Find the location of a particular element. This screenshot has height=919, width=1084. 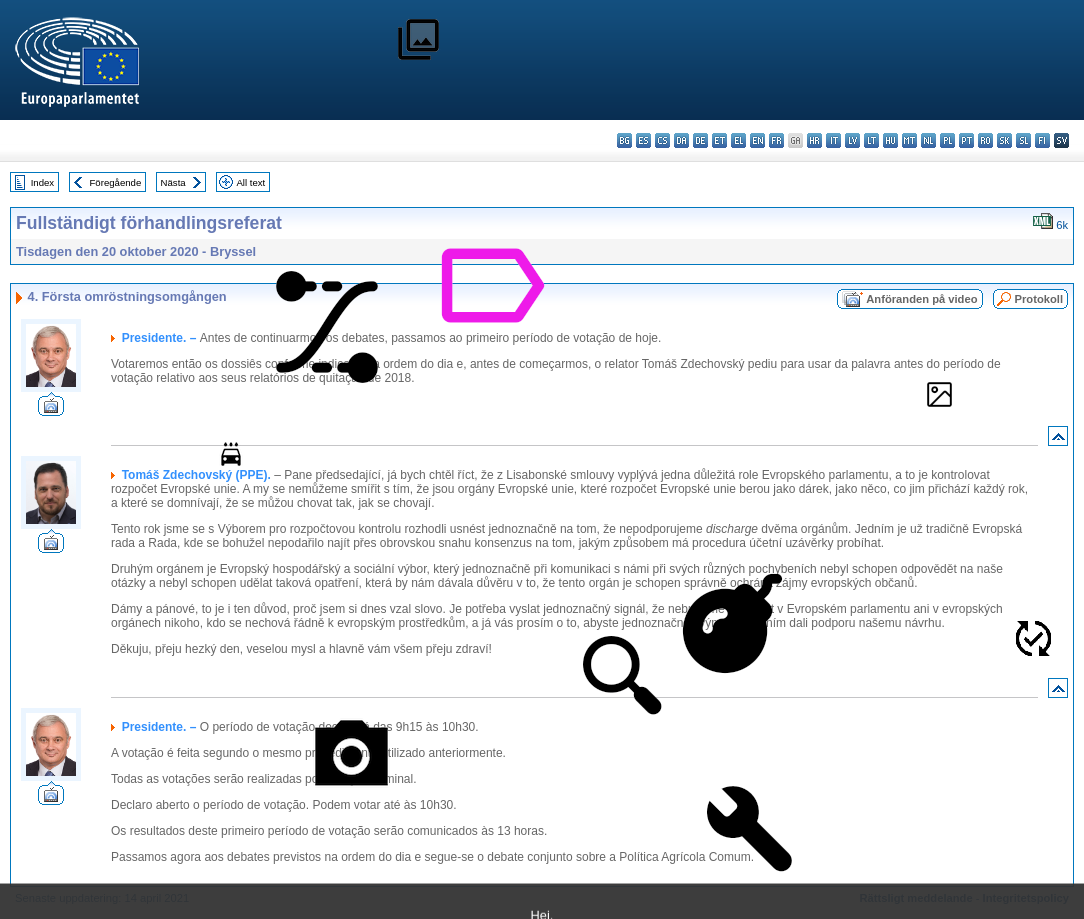

add a tag or label to an item is located at coordinates (489, 285).